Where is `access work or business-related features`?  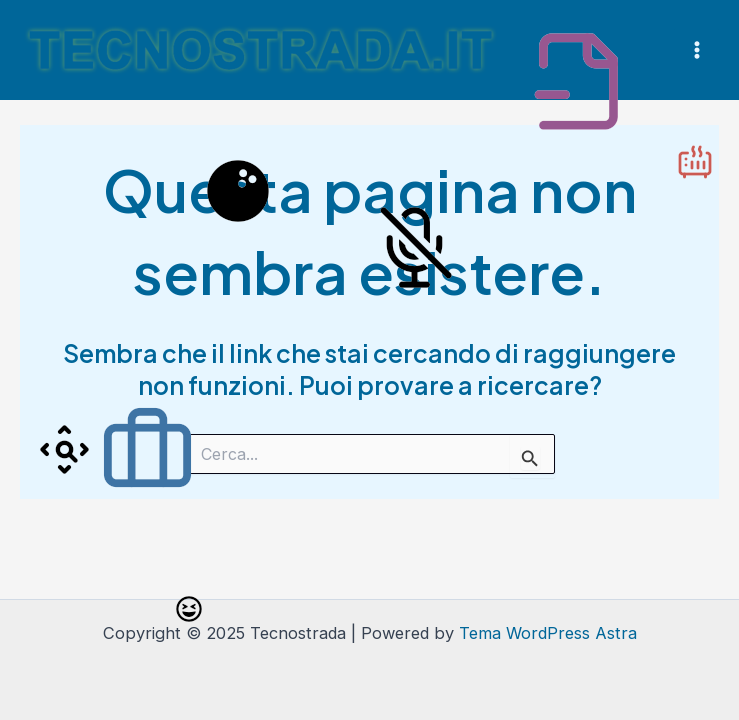
access work or business-related features is located at coordinates (147, 451).